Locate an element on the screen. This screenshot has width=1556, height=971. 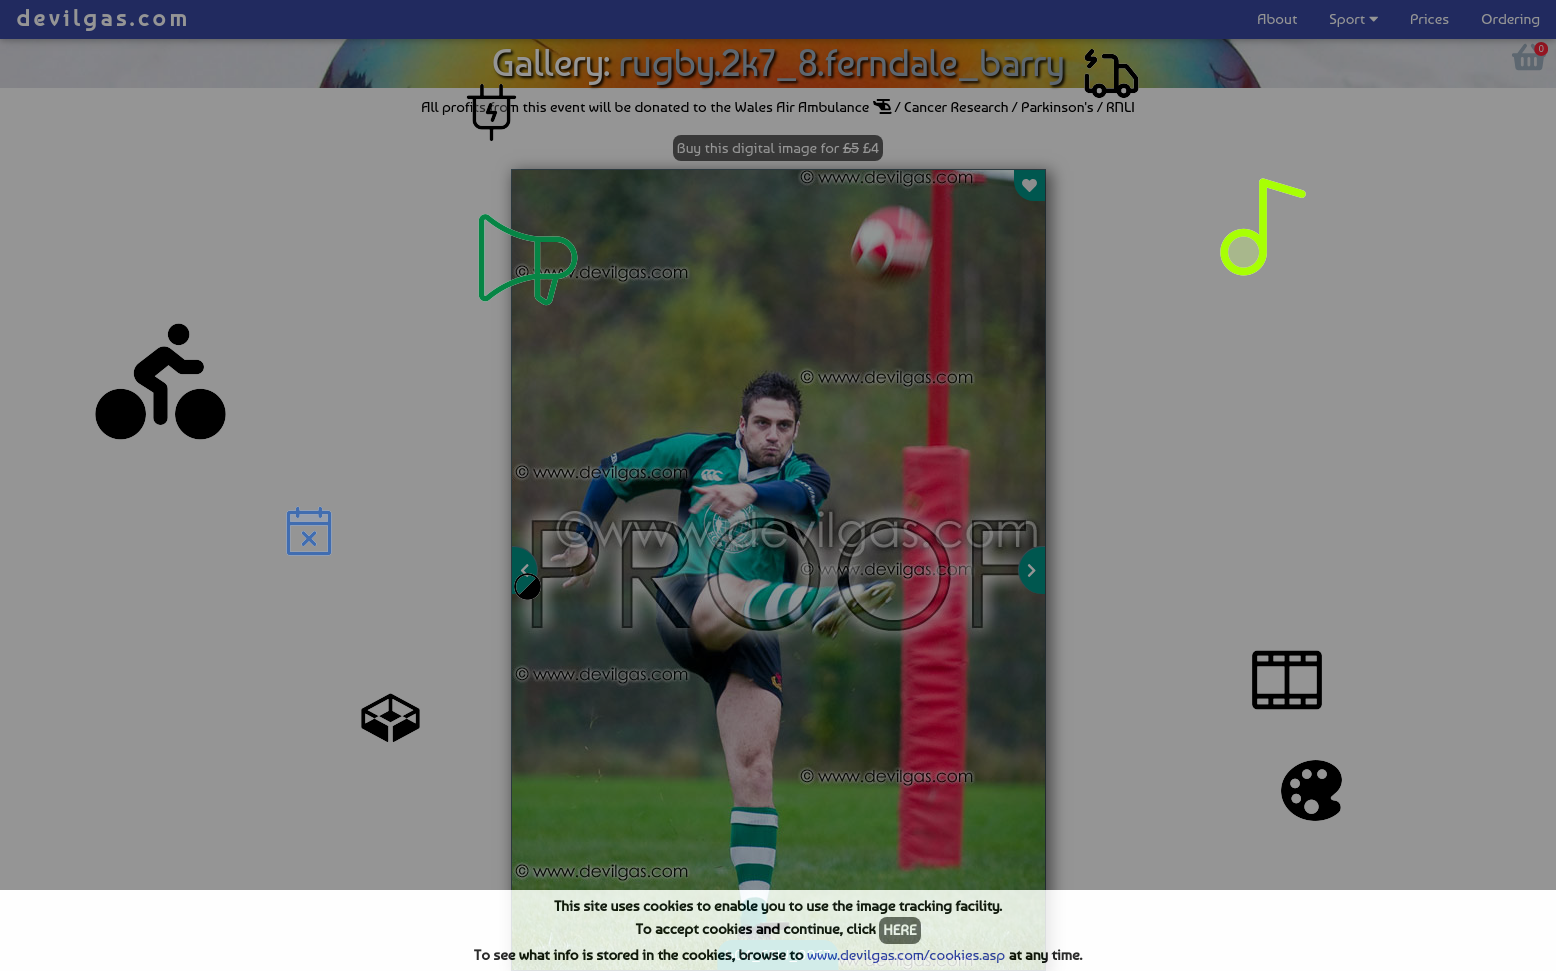
toggle contrast or dark/light mode is located at coordinates (527, 586).